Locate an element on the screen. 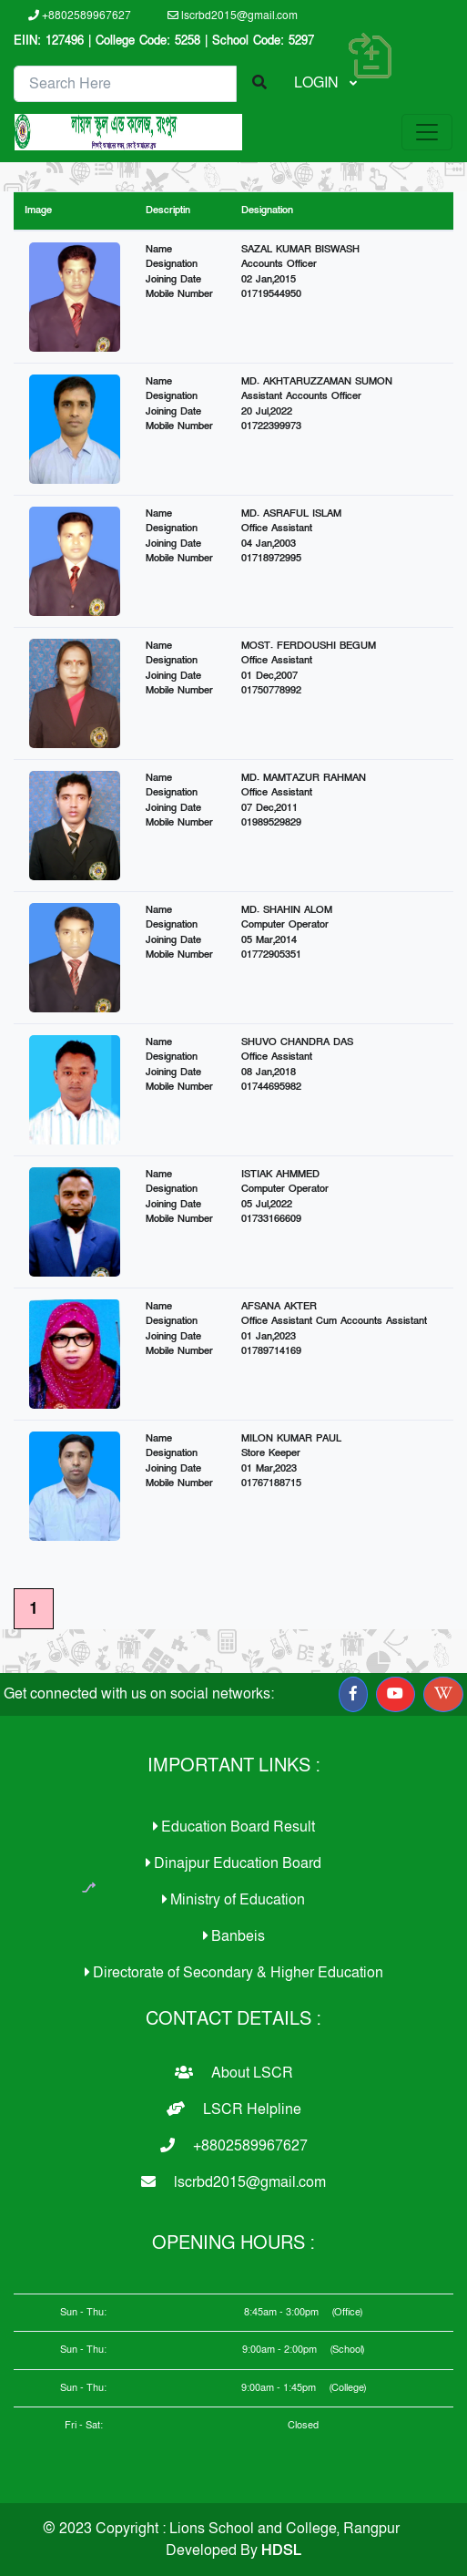  view changes in a pull request is located at coordinates (372, 56).